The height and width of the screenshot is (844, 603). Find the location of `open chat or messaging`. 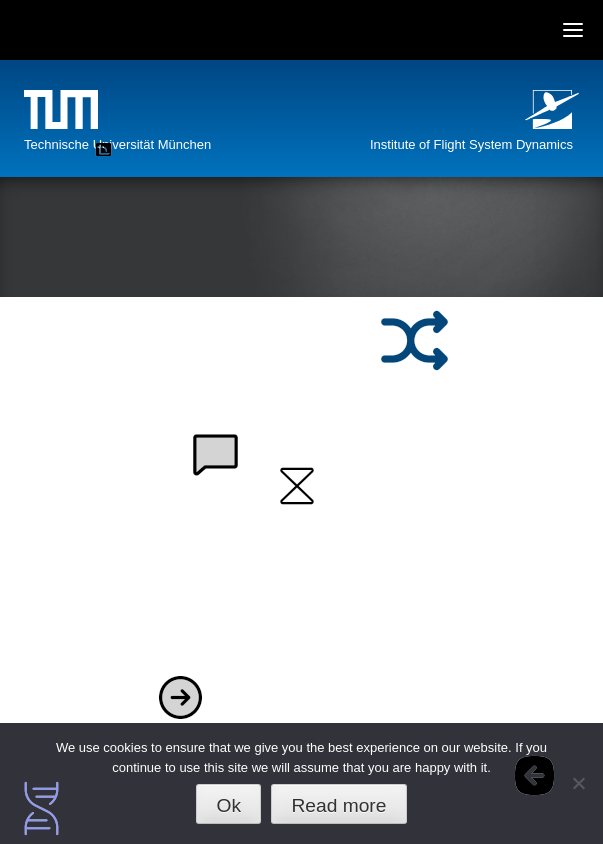

open chat or messaging is located at coordinates (215, 451).